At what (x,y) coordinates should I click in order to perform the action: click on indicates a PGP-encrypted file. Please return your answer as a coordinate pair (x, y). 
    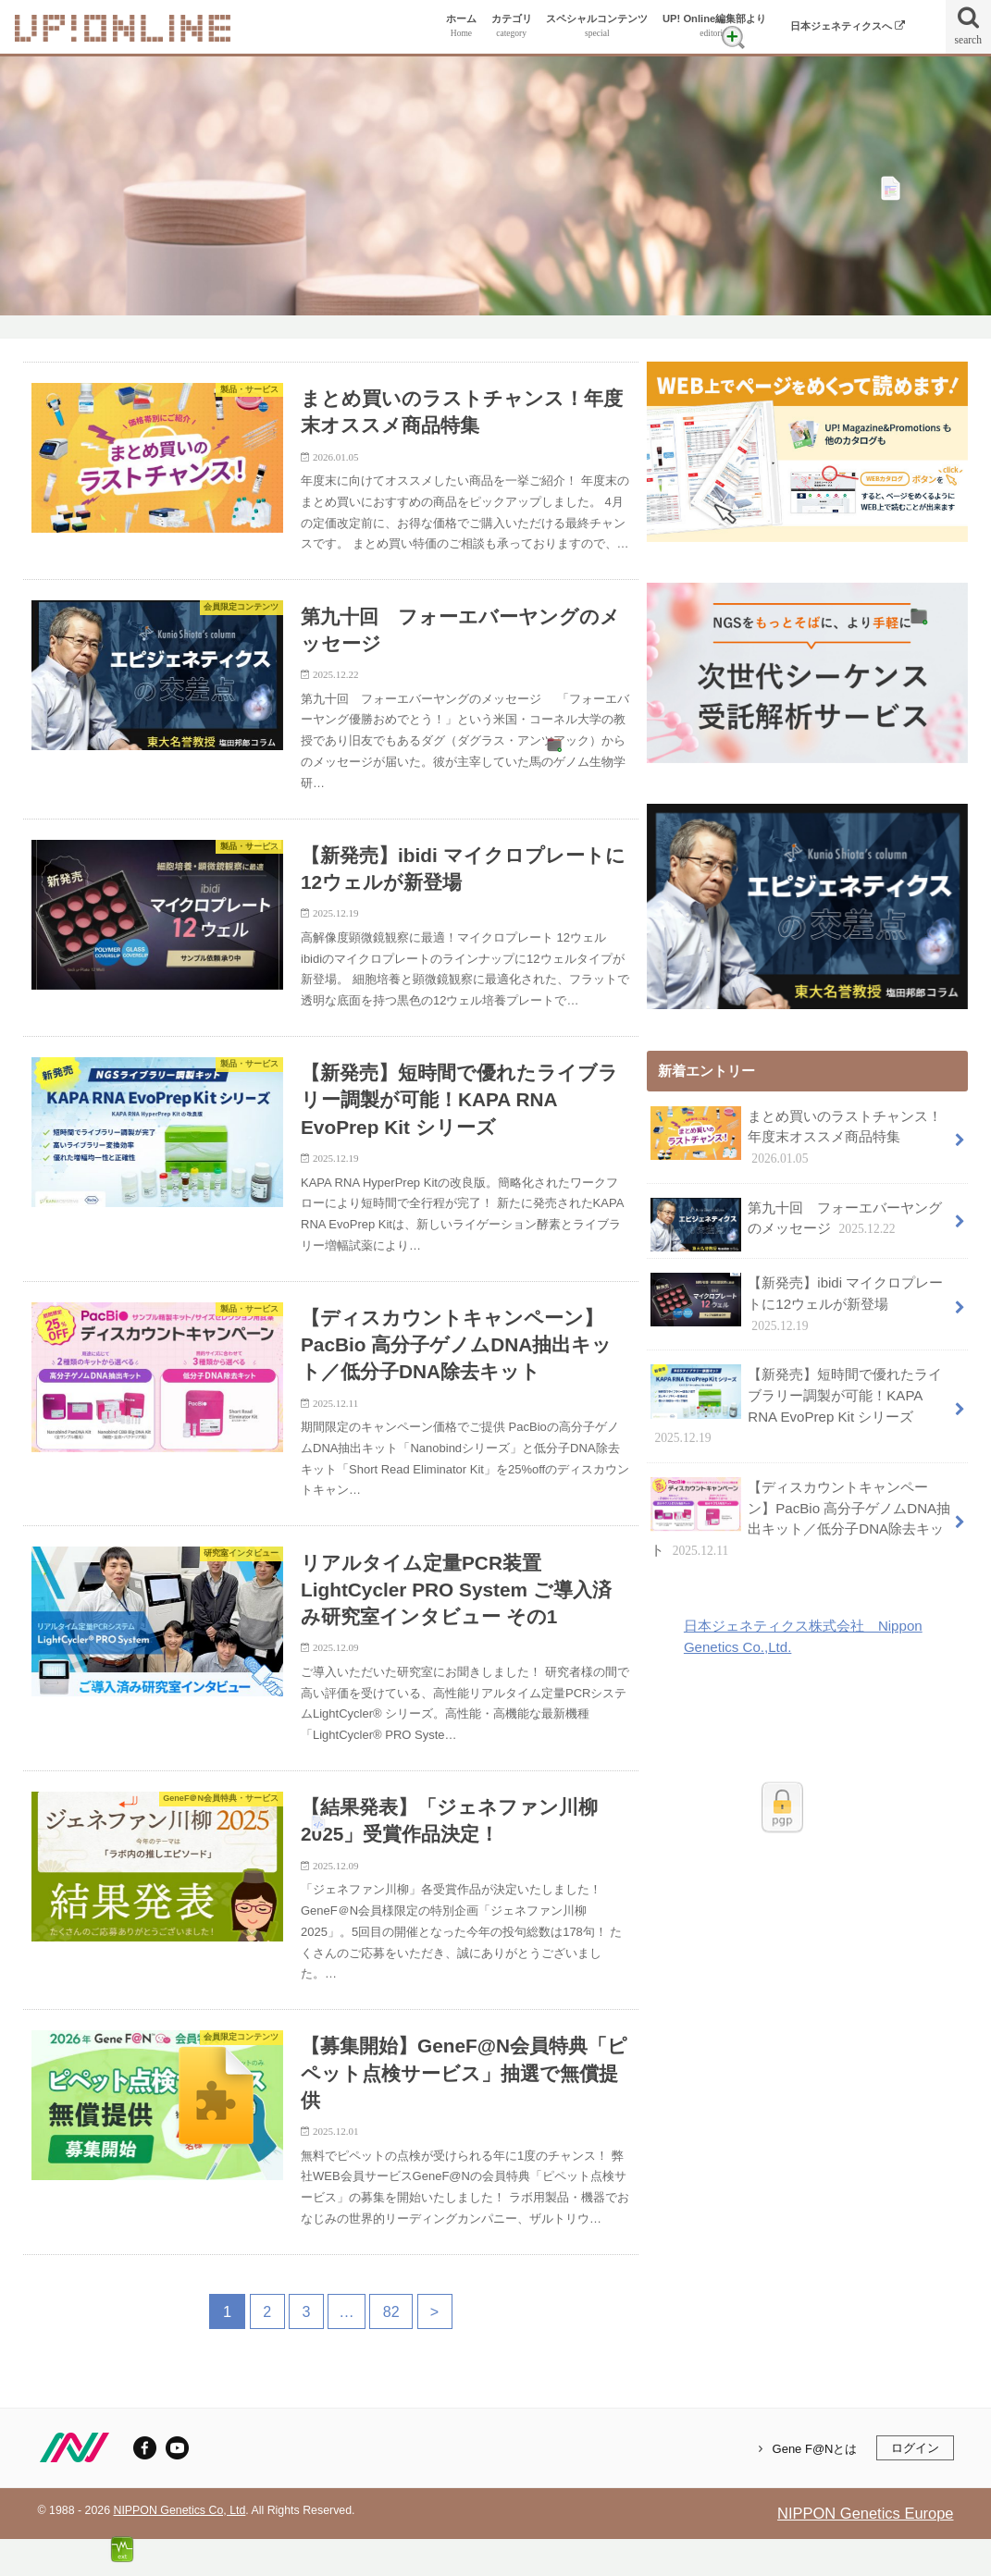
    Looking at the image, I should click on (782, 1806).